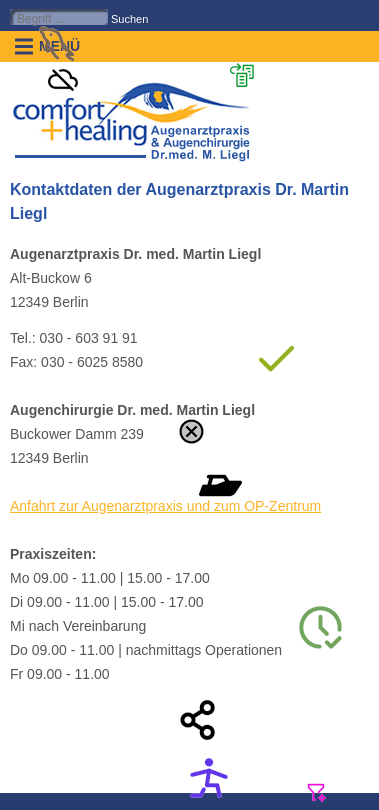 This screenshot has height=810, width=379. What do you see at coordinates (56, 43) in the screenshot?
I see `connect to mysql database` at bounding box center [56, 43].